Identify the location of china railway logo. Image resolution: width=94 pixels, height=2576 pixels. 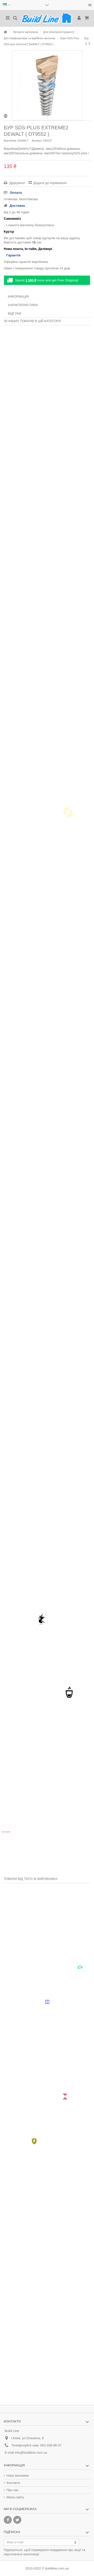
(6, 116).